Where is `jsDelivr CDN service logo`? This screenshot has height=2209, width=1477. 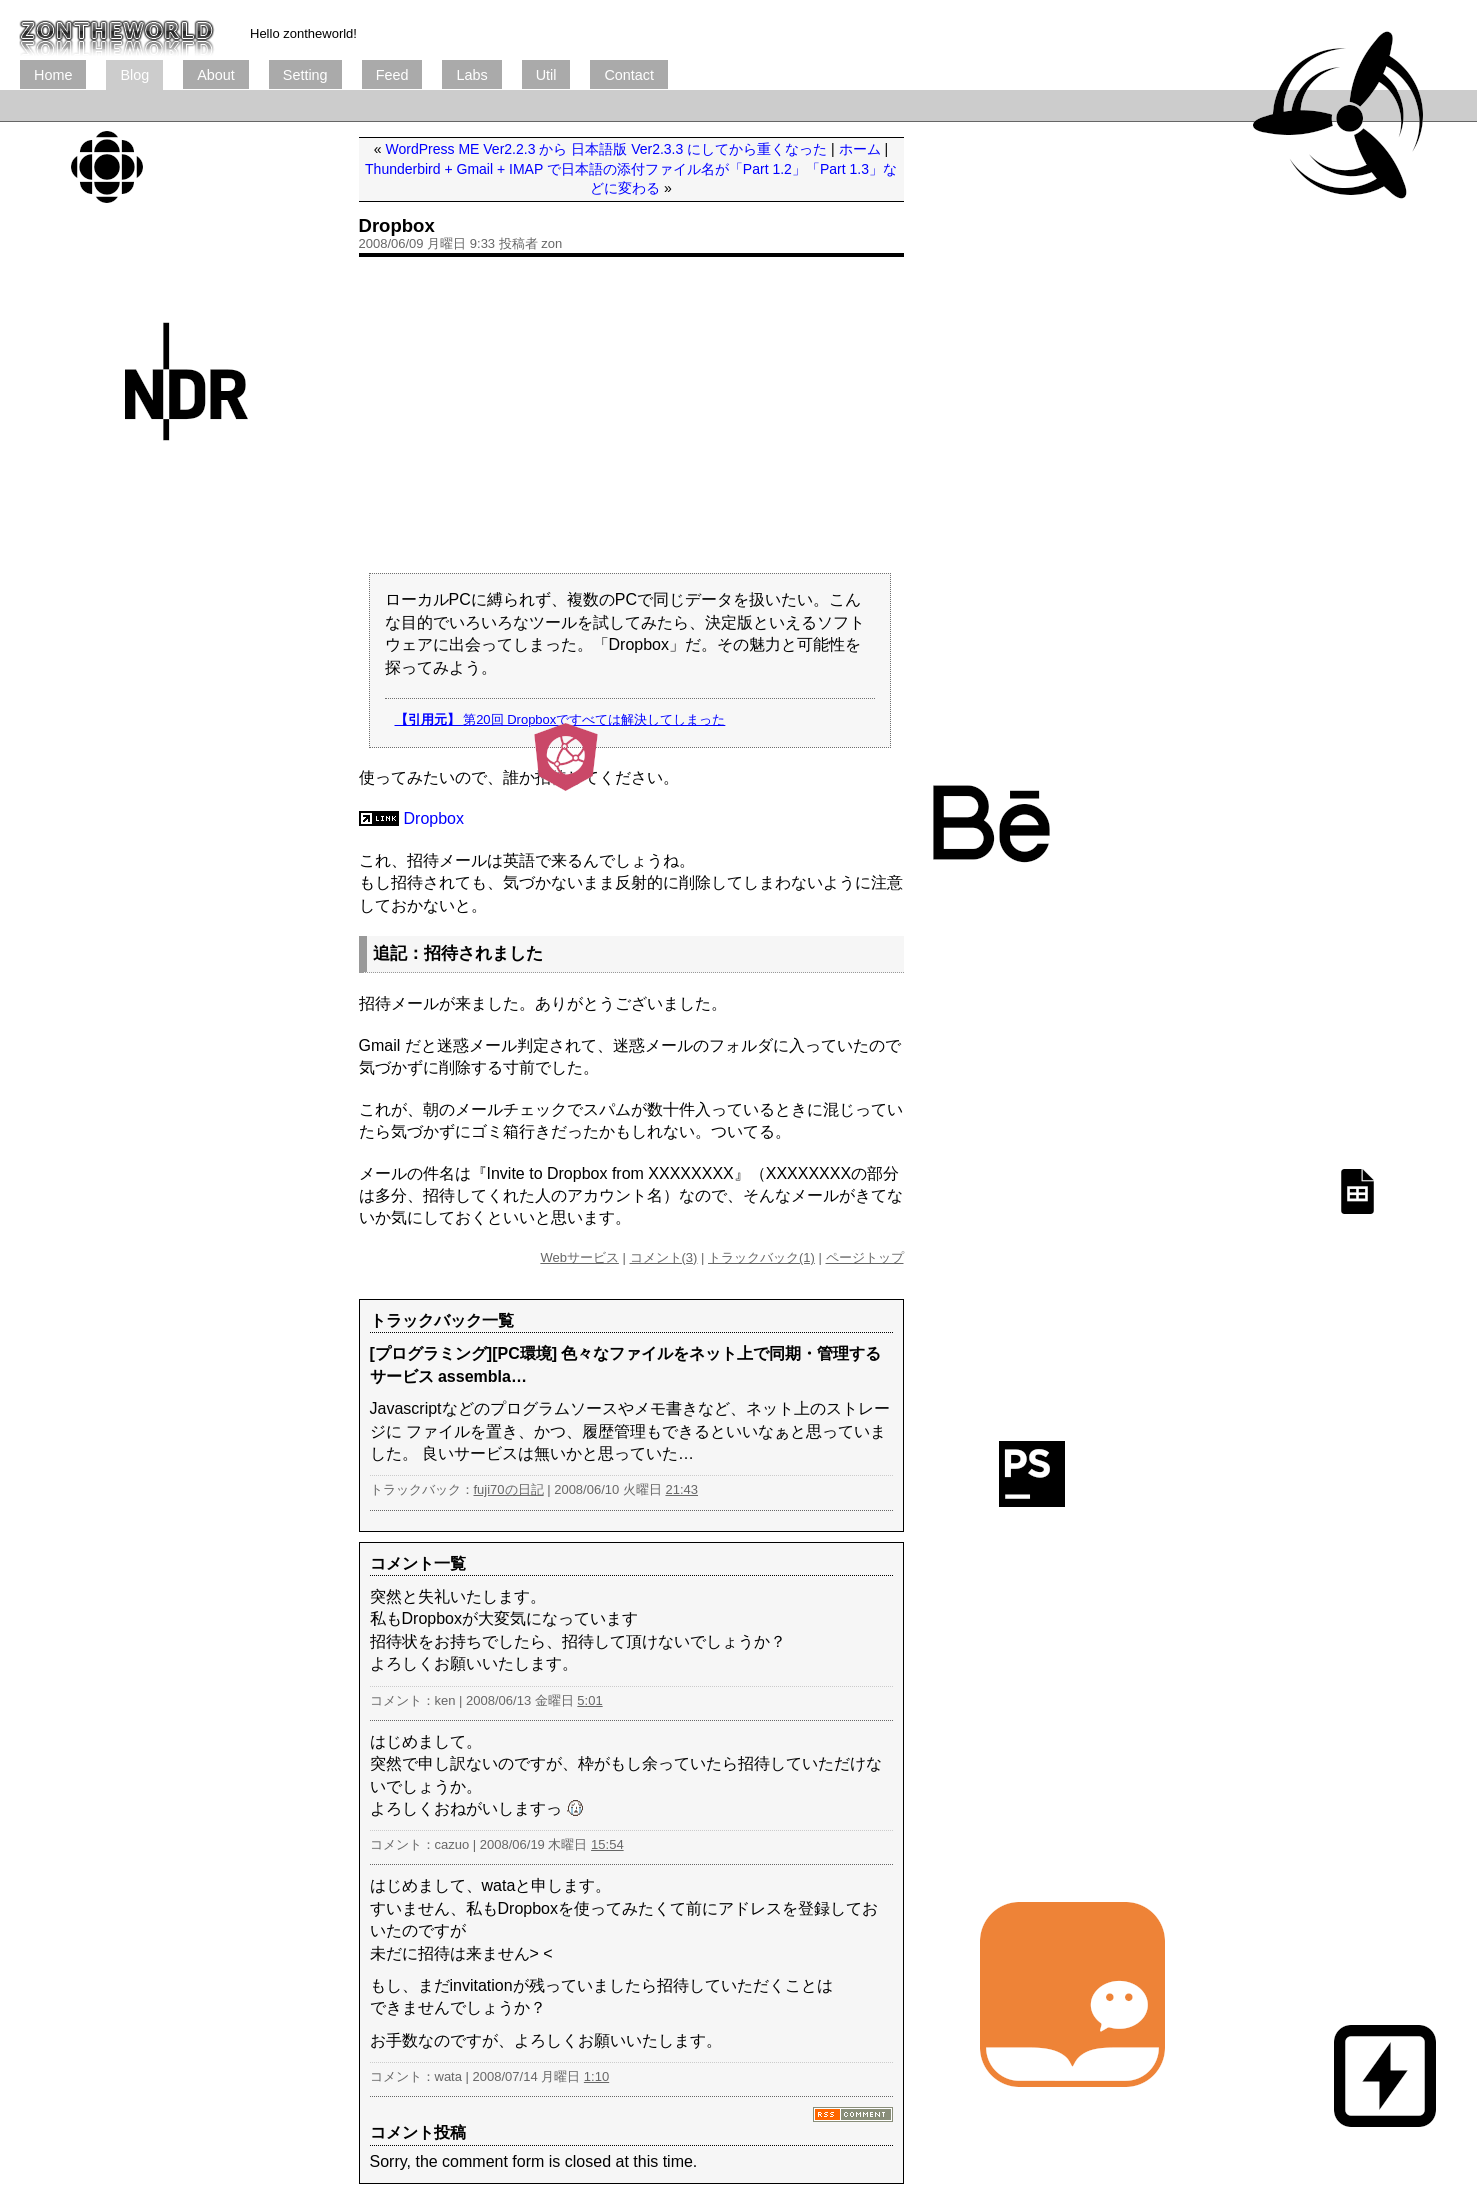 jsDelivr CDN service logo is located at coordinates (566, 757).